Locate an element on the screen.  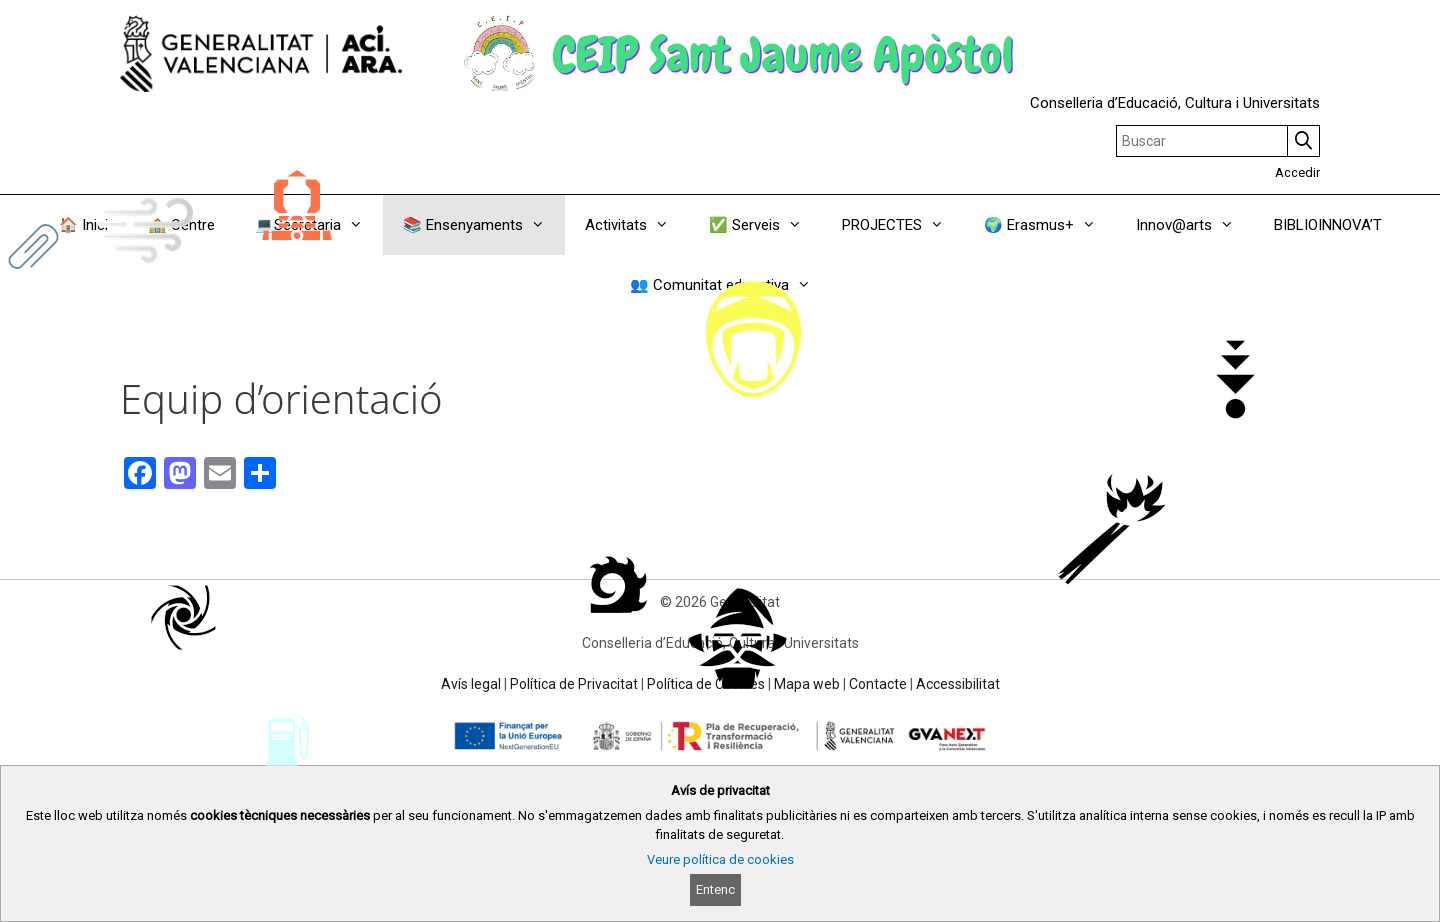
attach a file to your message is located at coordinates (33, 246).